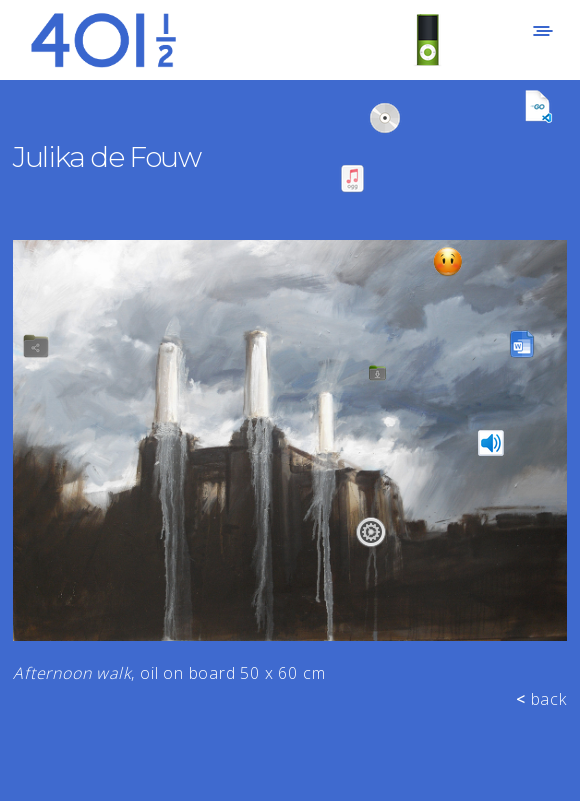 The width and height of the screenshot is (580, 801). What do you see at coordinates (427, 40) in the screenshot?
I see `iPod nano device in green` at bounding box center [427, 40].